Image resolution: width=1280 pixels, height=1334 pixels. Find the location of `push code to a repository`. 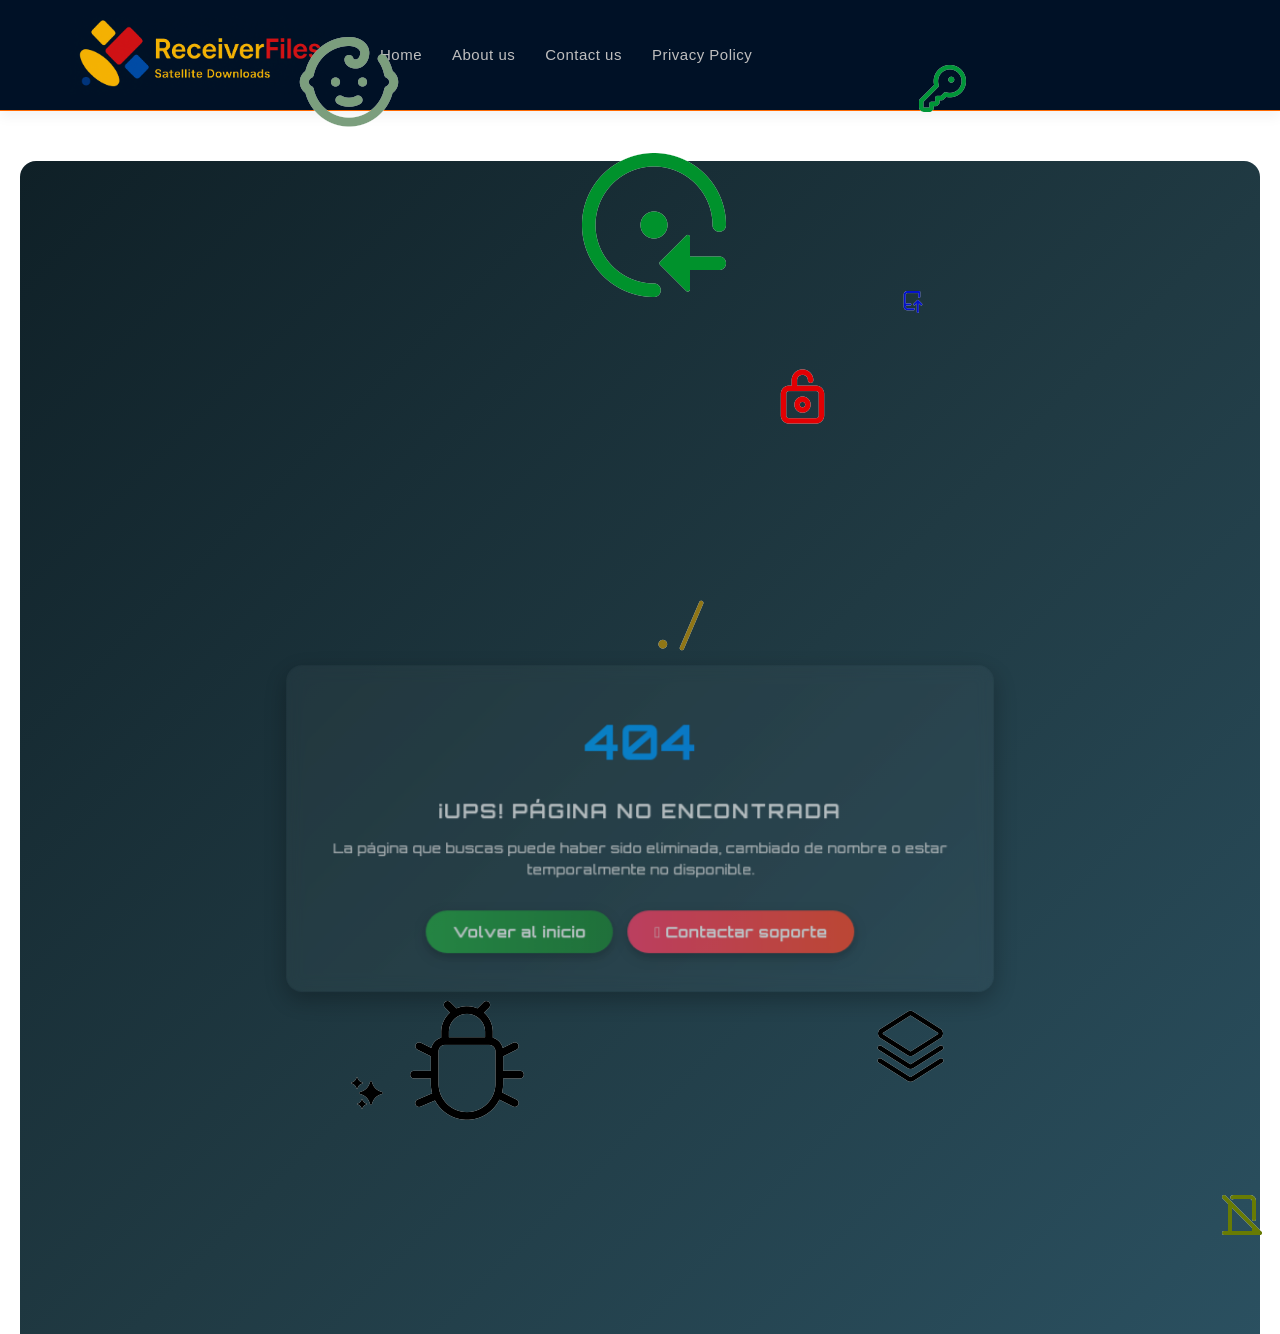

push code to a repository is located at coordinates (912, 302).